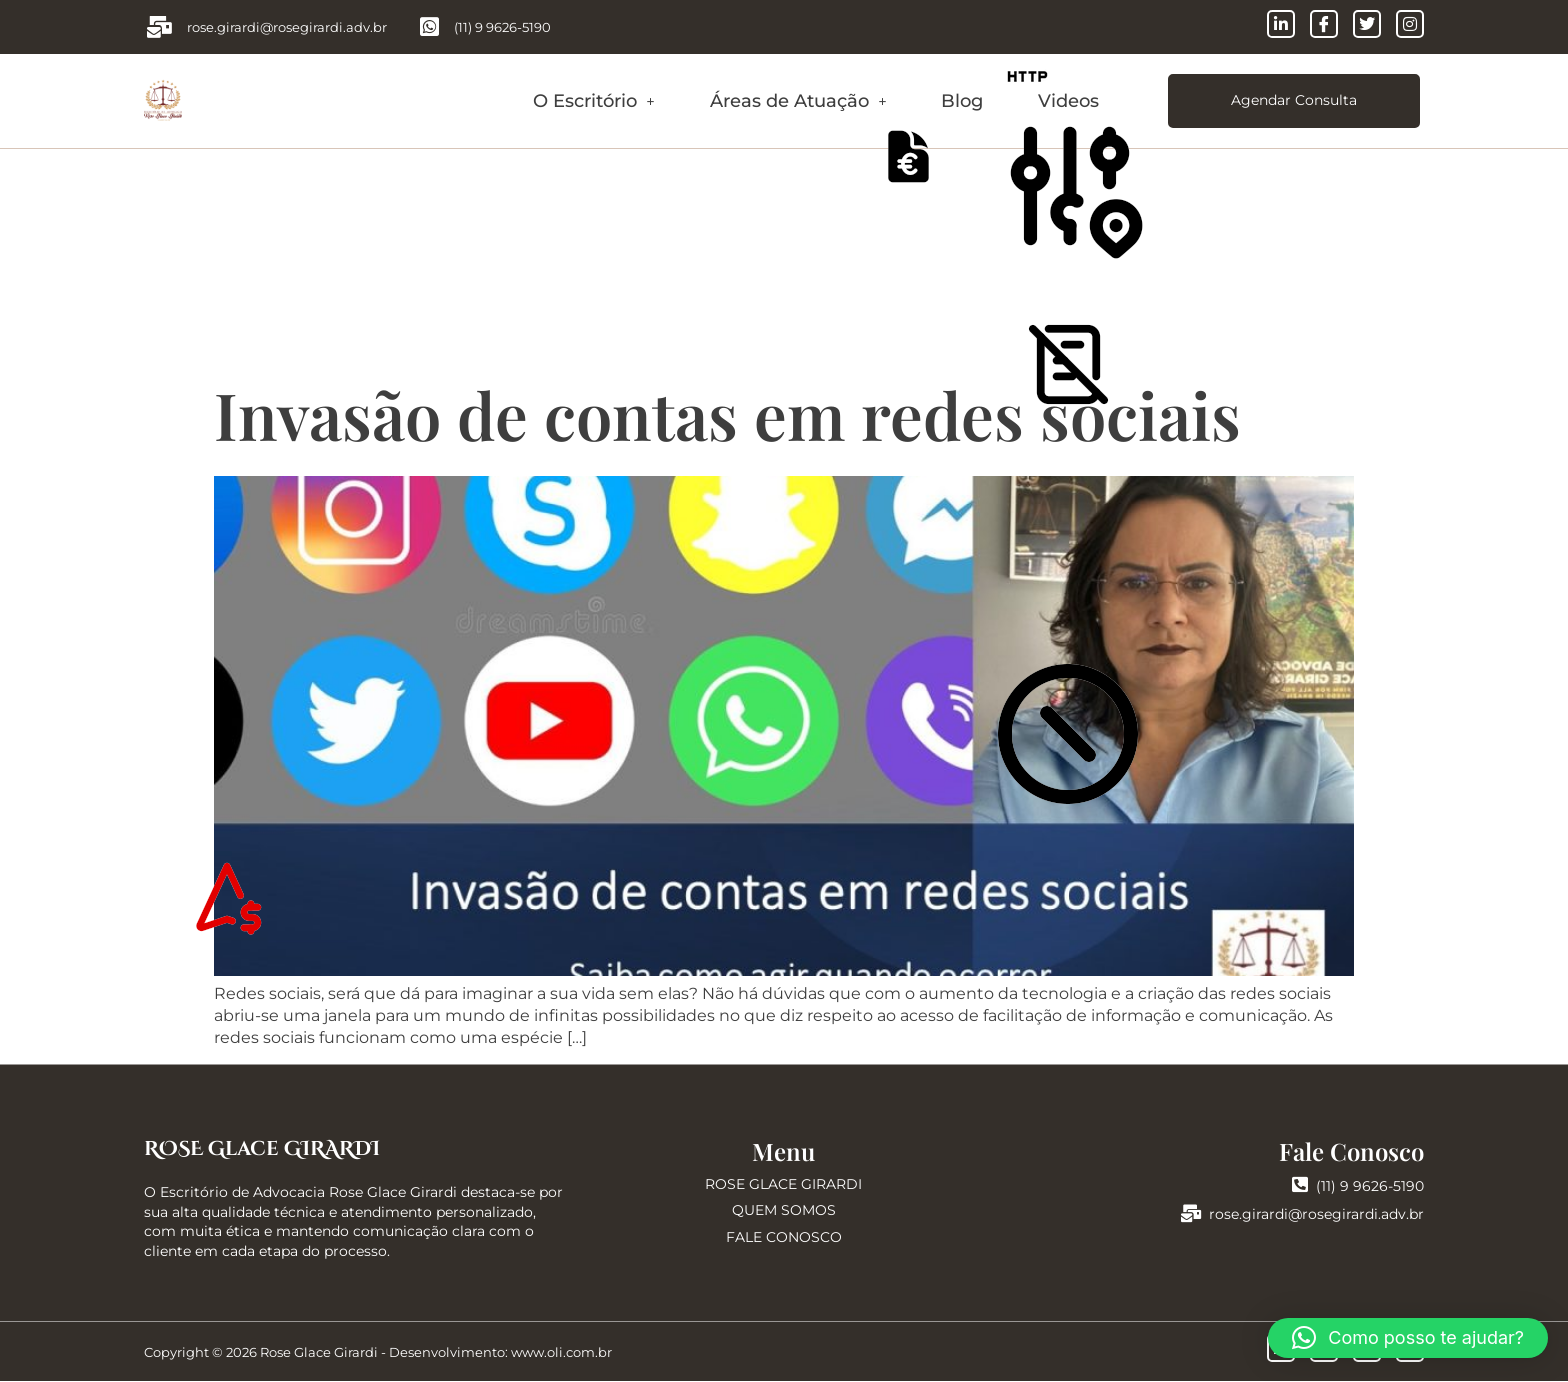 The image size is (1568, 1382). What do you see at coordinates (908, 156) in the screenshot?
I see `view euro currency document` at bounding box center [908, 156].